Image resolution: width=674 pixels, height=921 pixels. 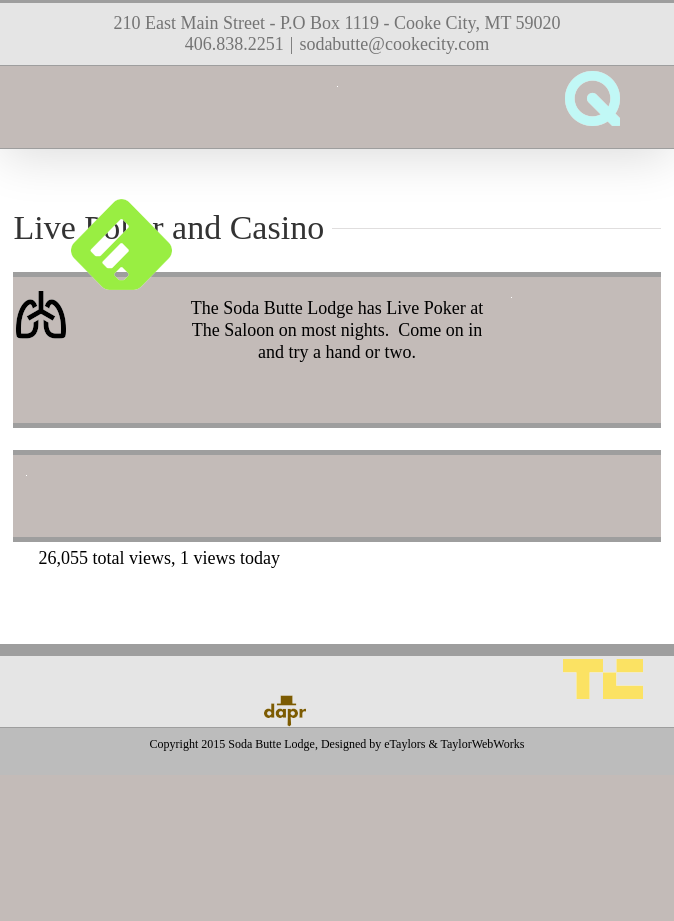 What do you see at coordinates (592, 98) in the screenshot?
I see `quicktime media player logo` at bounding box center [592, 98].